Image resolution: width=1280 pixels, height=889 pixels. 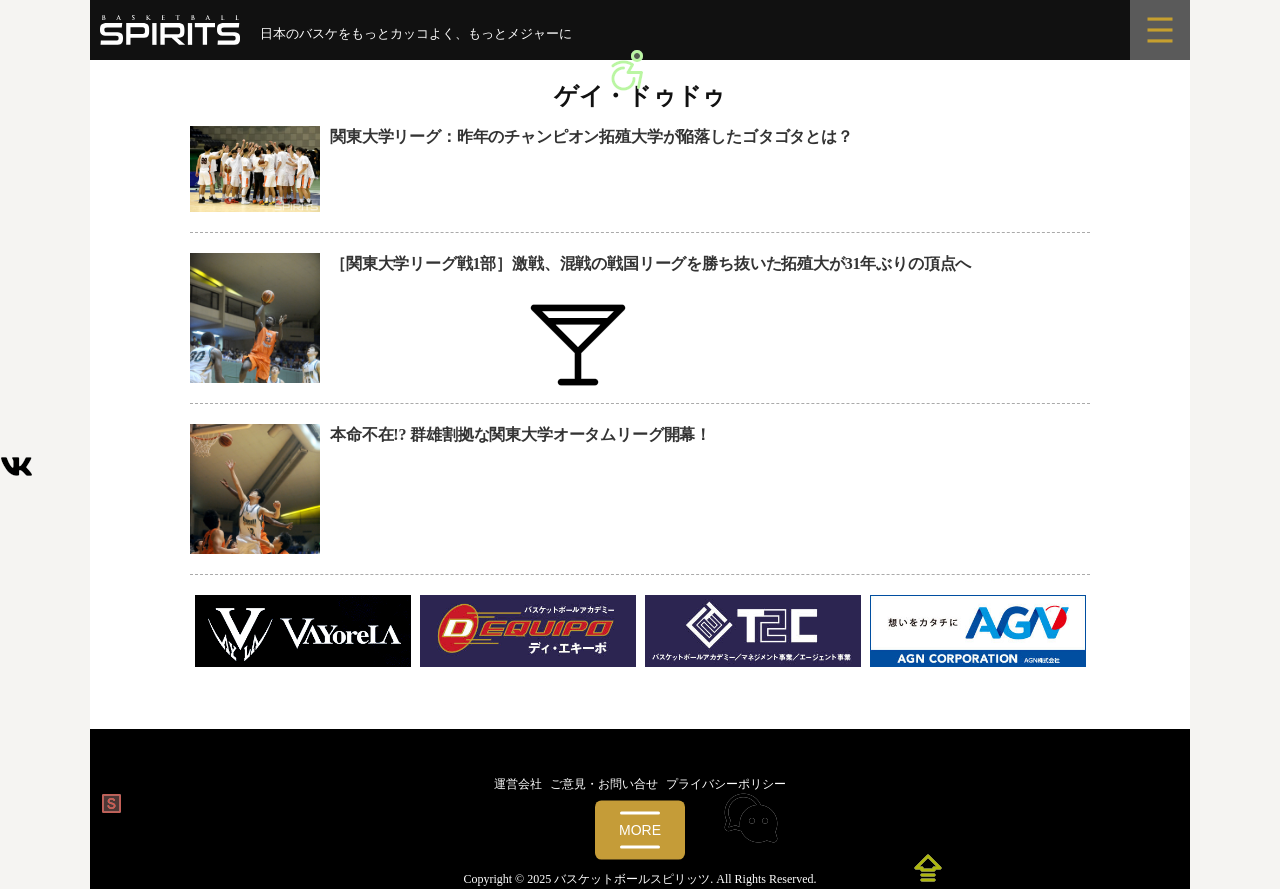 What do you see at coordinates (751, 818) in the screenshot?
I see `open wechat messaging app` at bounding box center [751, 818].